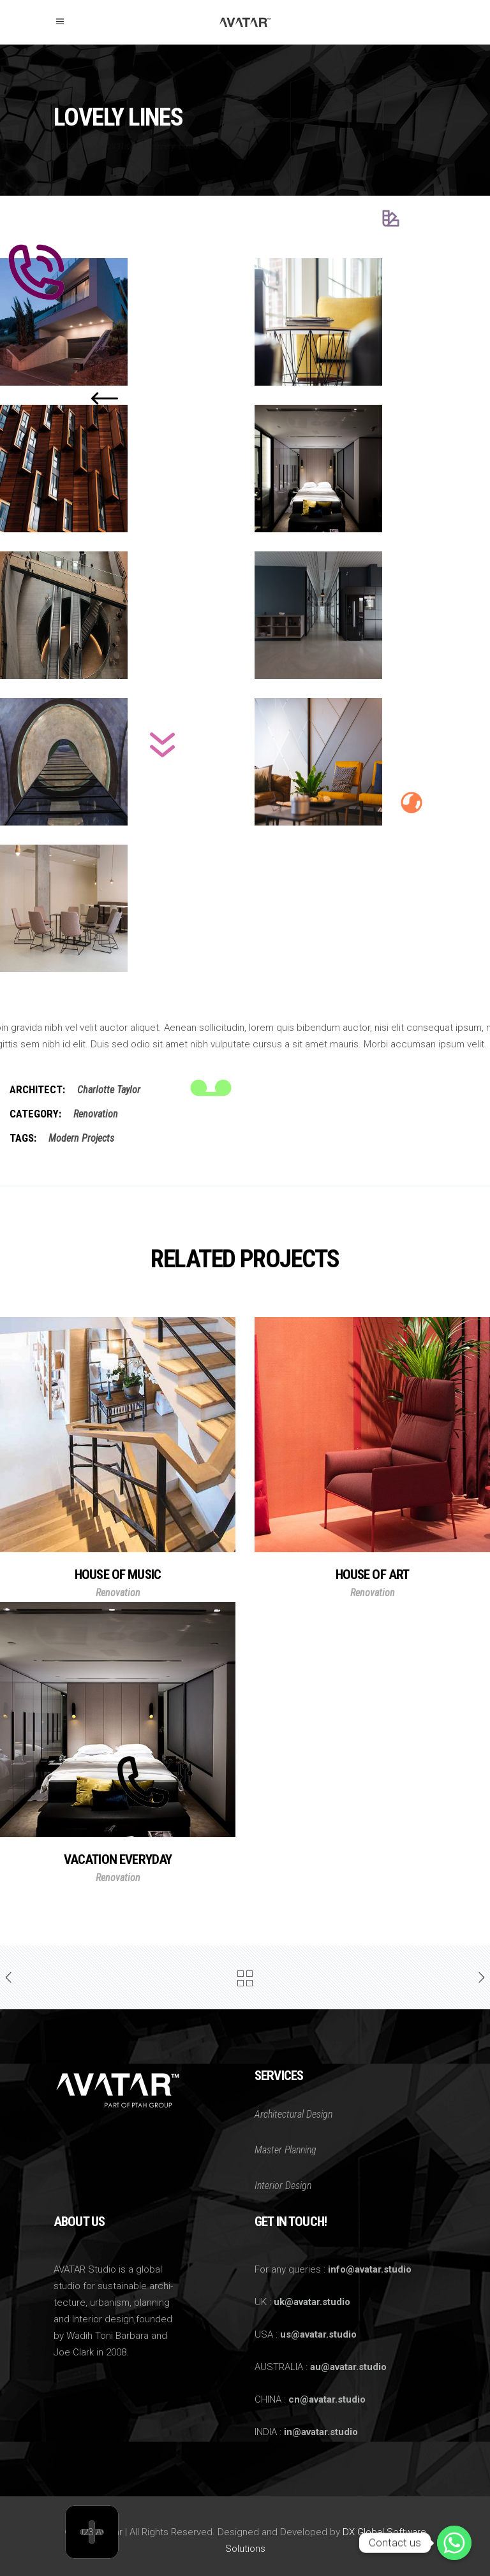 The width and height of the screenshot is (490, 2576). Describe the element at coordinates (211, 1088) in the screenshot. I see `indicates active recording in progress` at that location.